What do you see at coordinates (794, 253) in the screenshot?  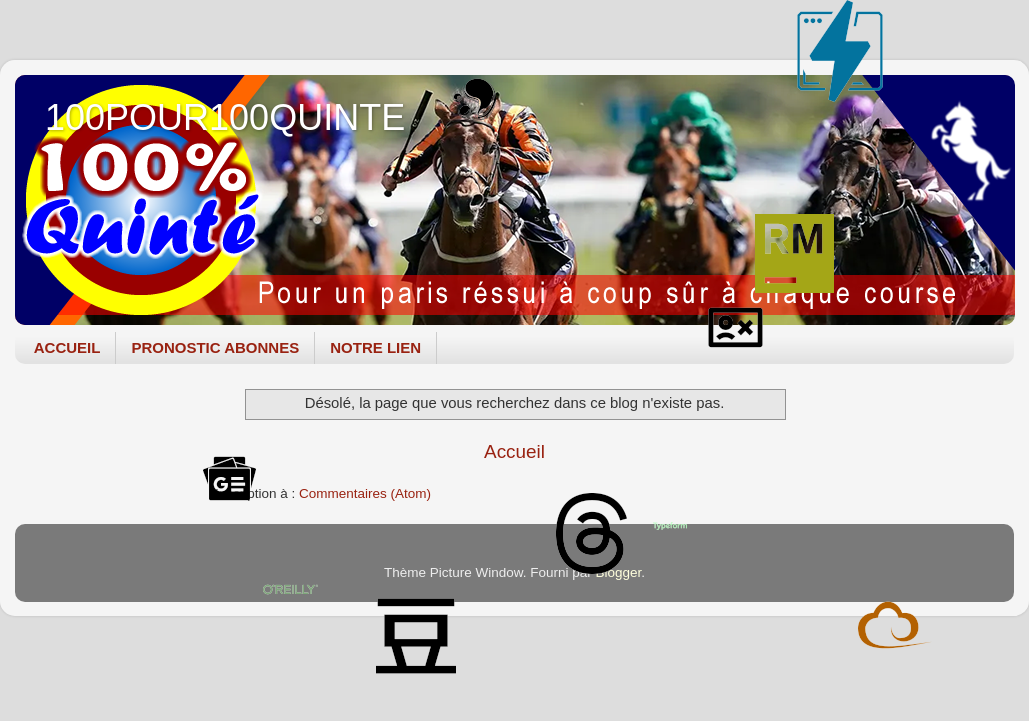 I see `open RubyMine IDE` at bounding box center [794, 253].